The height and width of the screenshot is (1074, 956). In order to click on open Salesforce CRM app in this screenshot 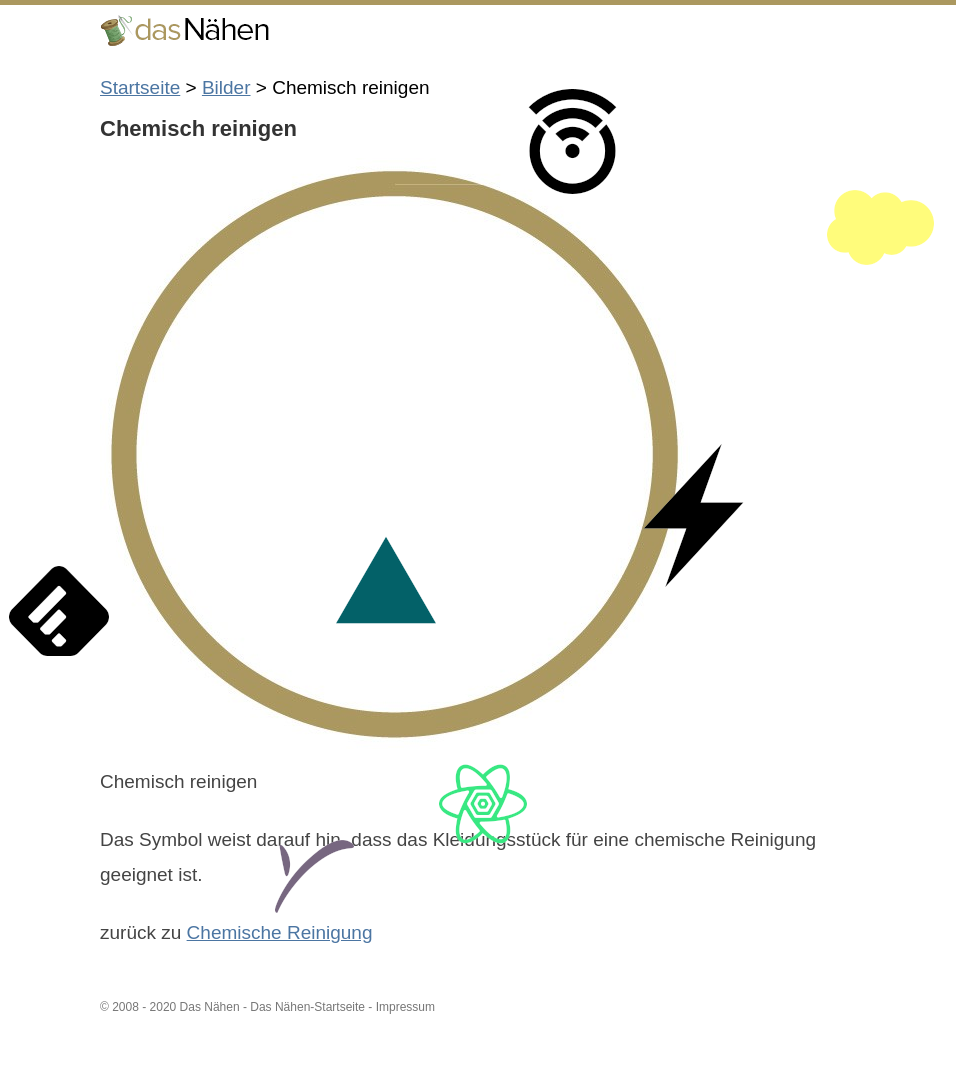, I will do `click(880, 227)`.